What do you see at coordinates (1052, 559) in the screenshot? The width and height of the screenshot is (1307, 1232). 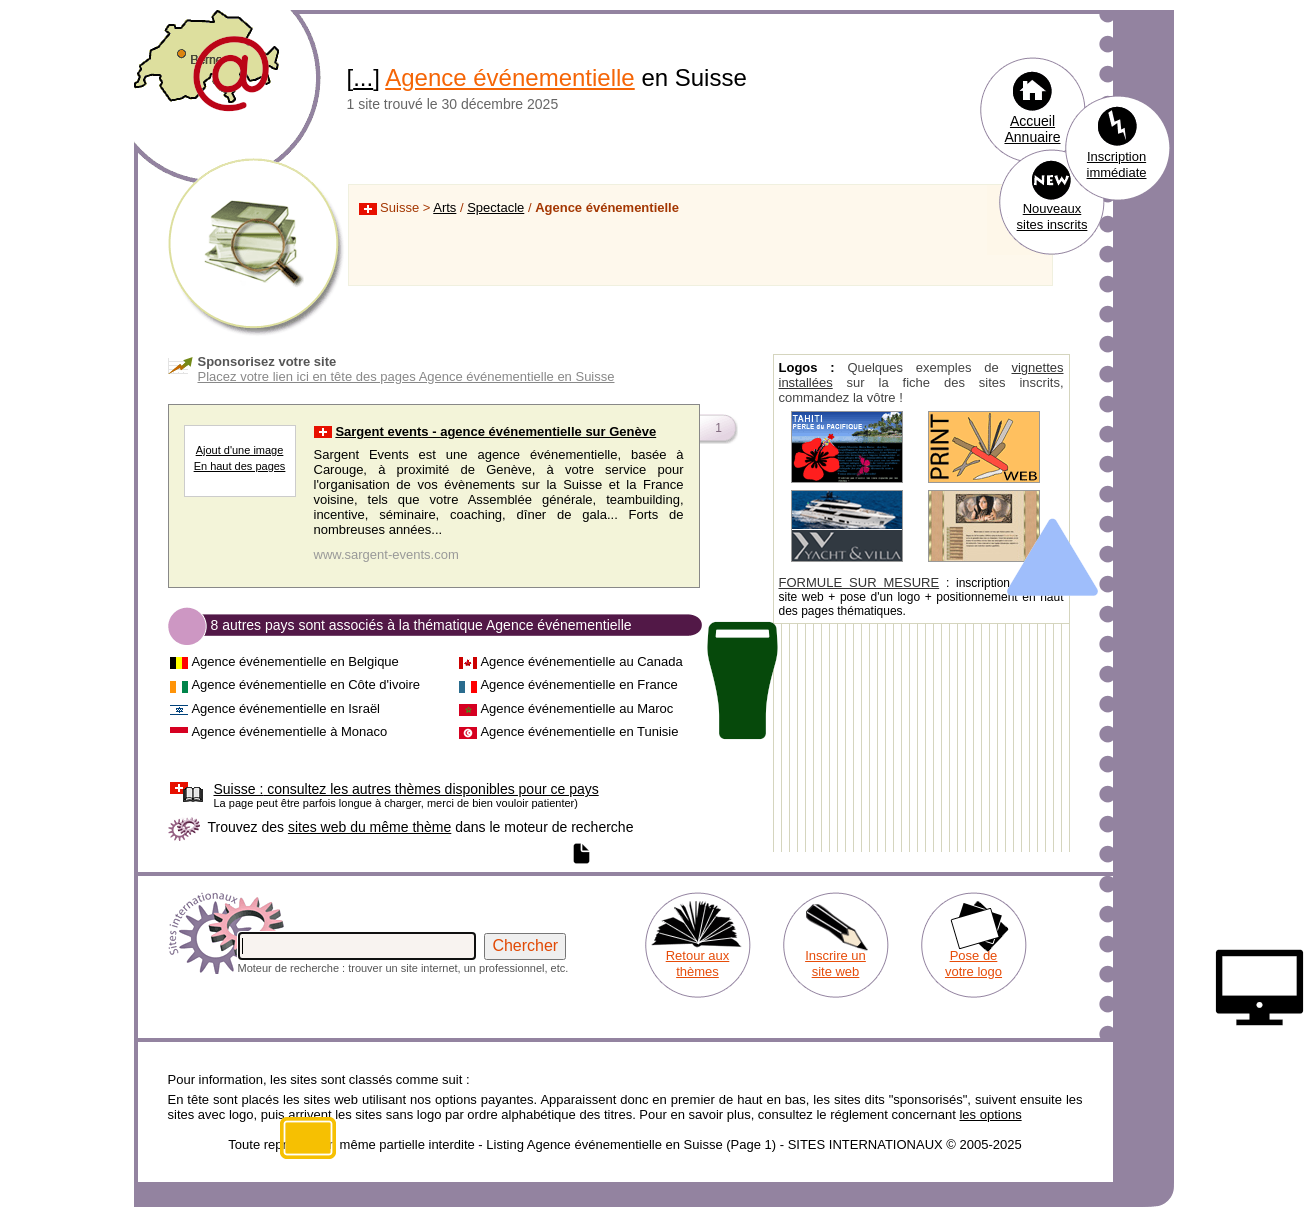 I see `vercel platform logo` at bounding box center [1052, 559].